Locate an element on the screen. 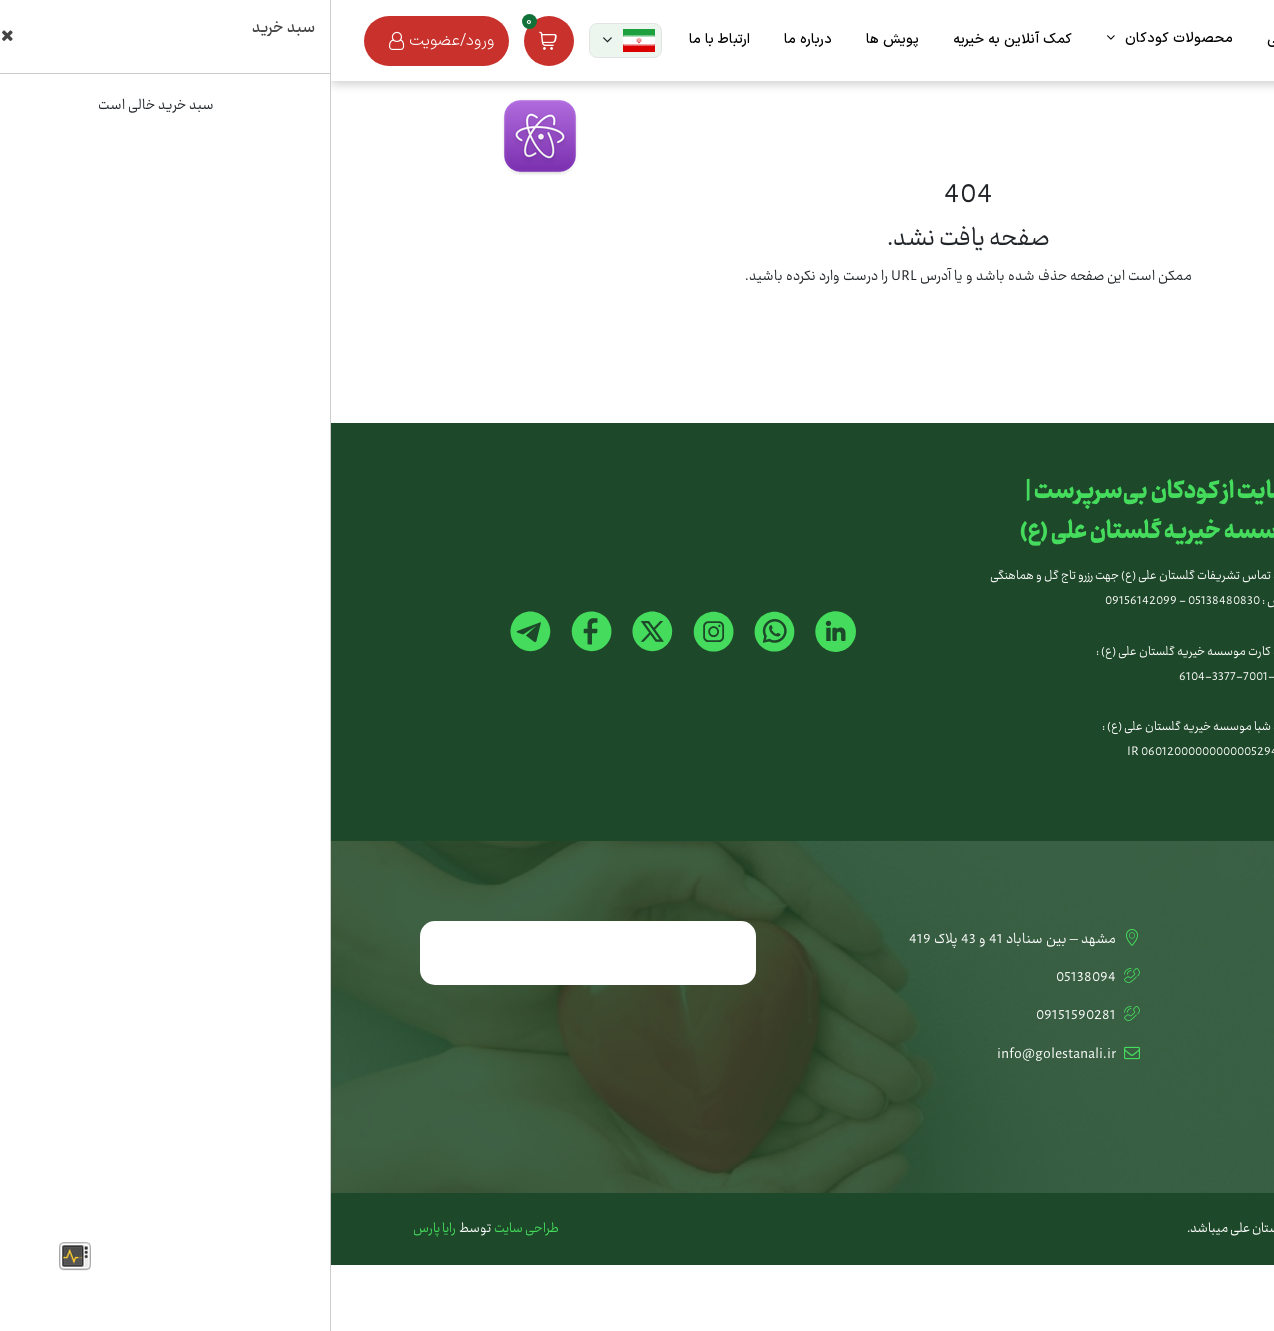  open system monitor application is located at coordinates (75, 1256).